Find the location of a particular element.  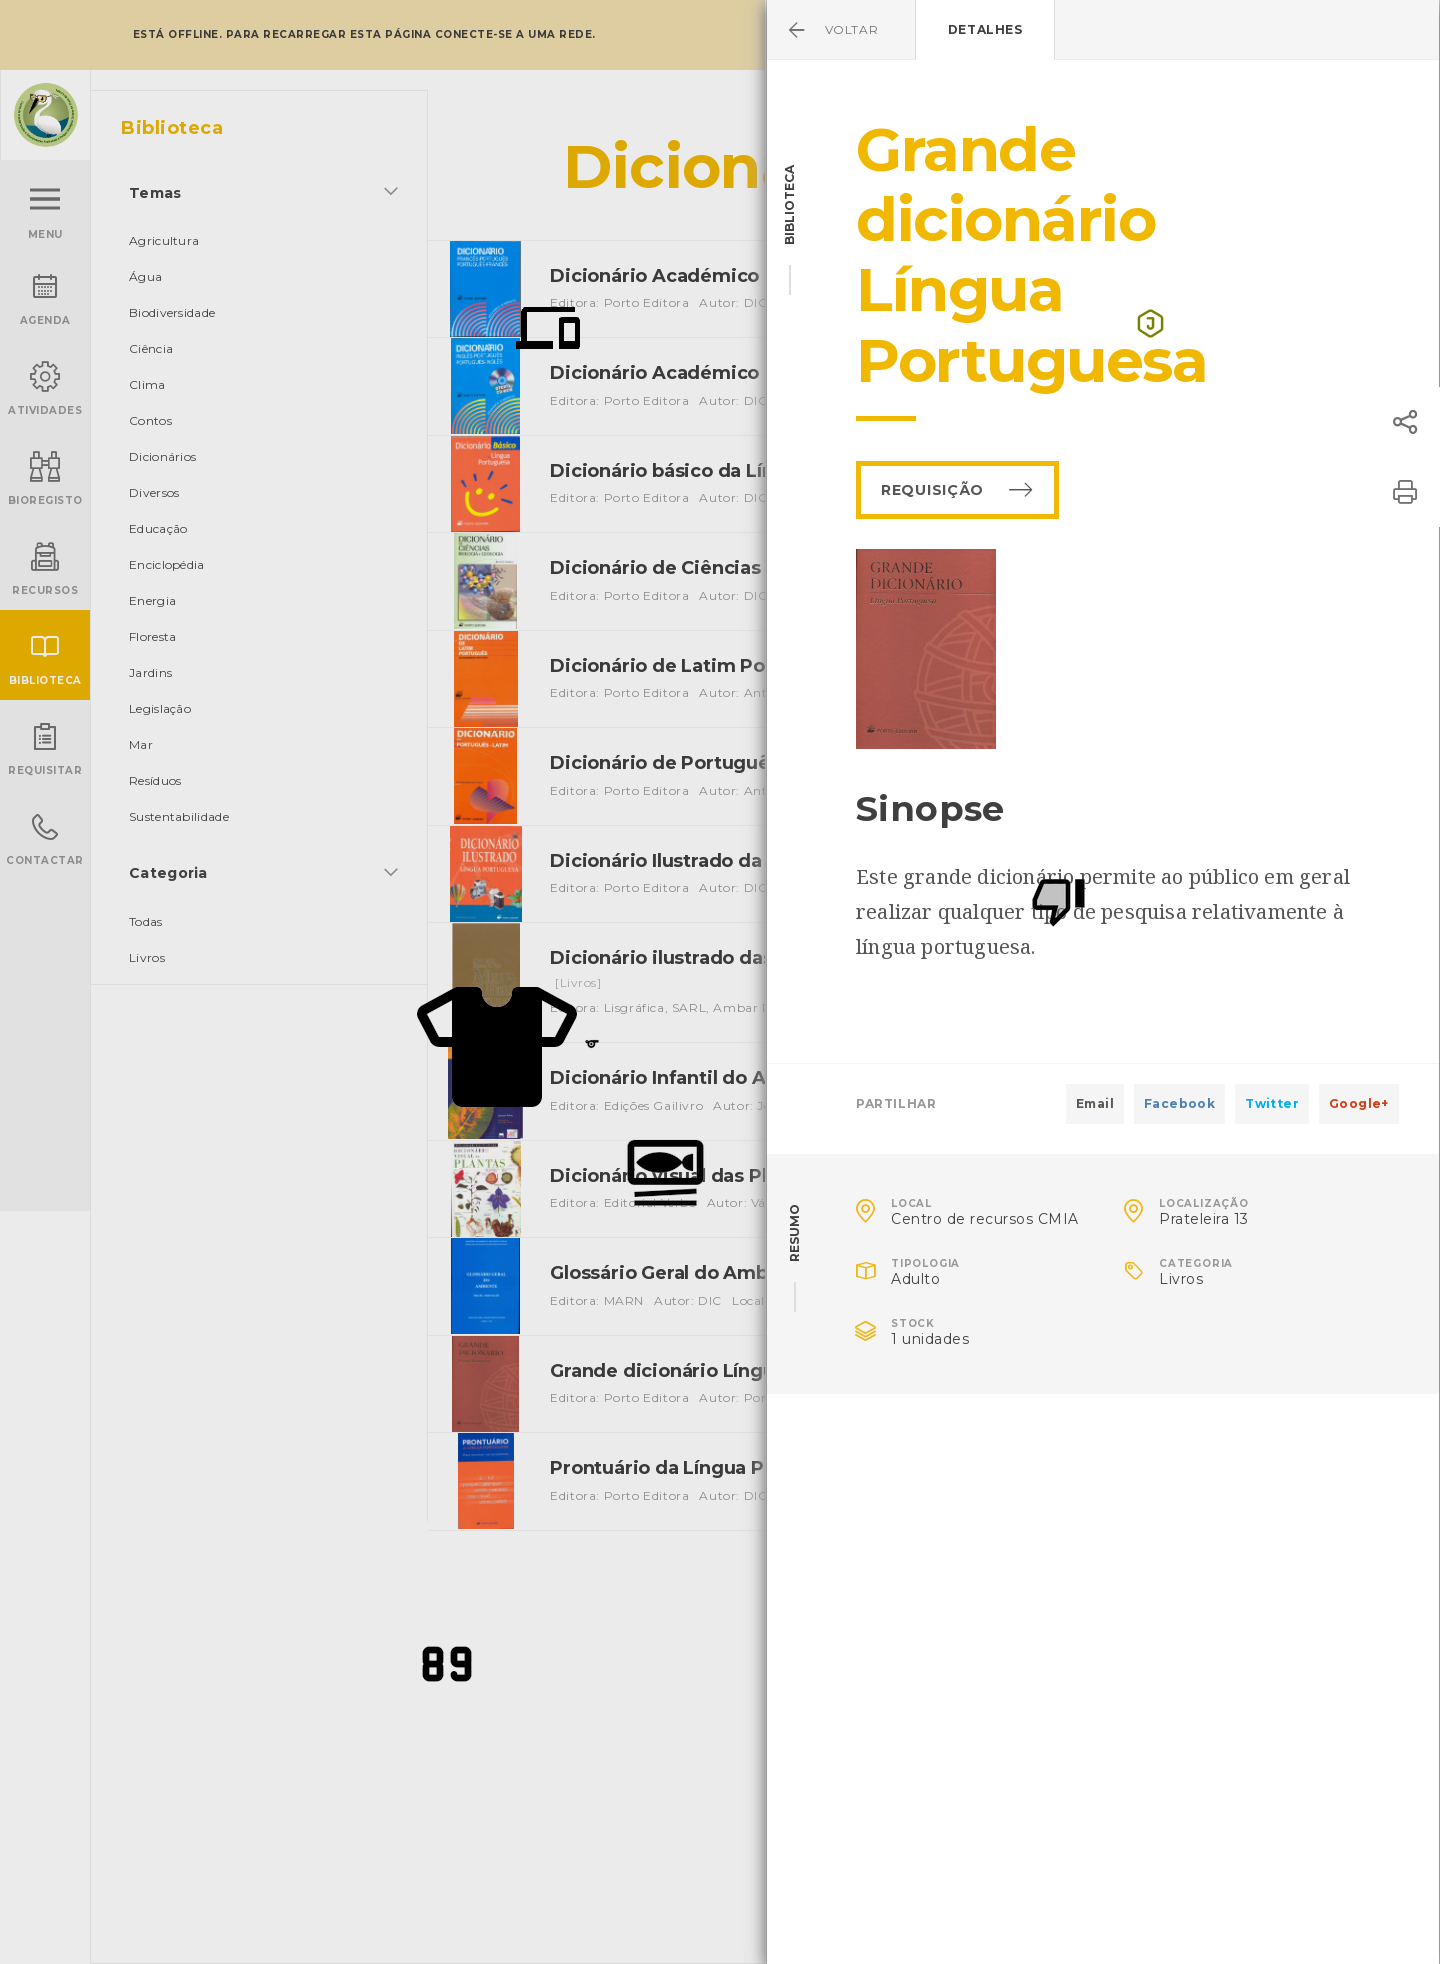

displays the number 89 as a count or badge indicator is located at coordinates (447, 1664).